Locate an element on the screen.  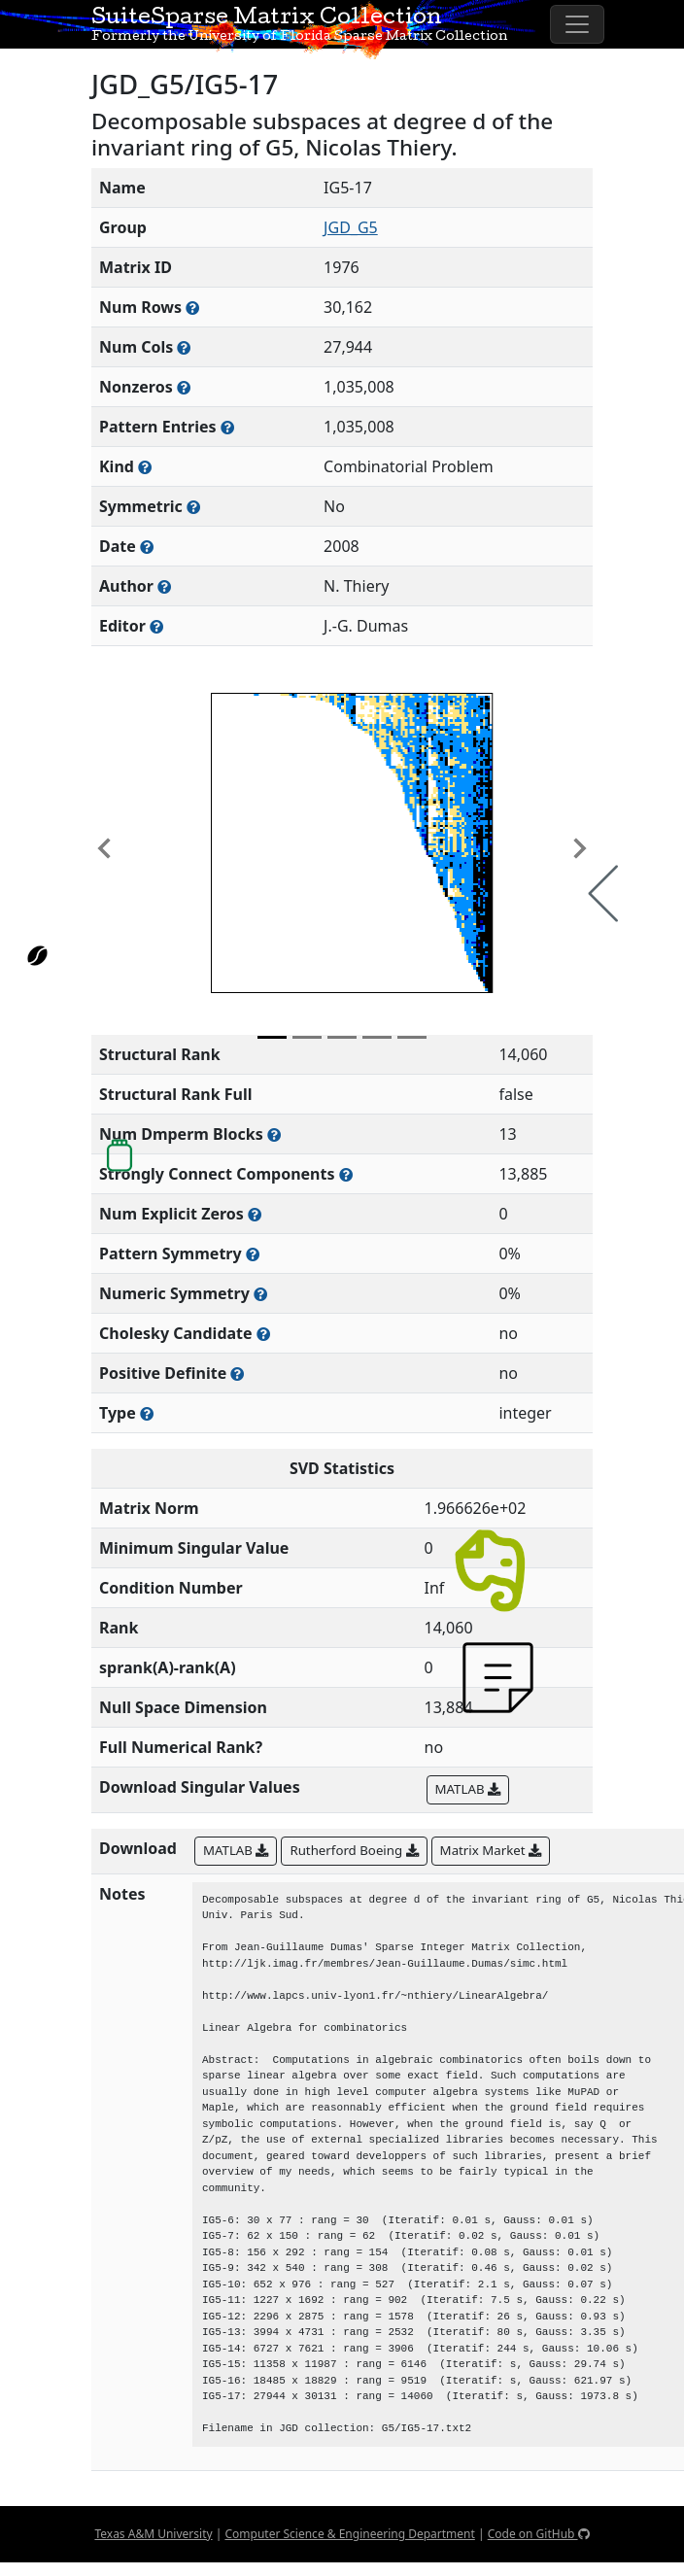
create a new note is located at coordinates (497, 1677).